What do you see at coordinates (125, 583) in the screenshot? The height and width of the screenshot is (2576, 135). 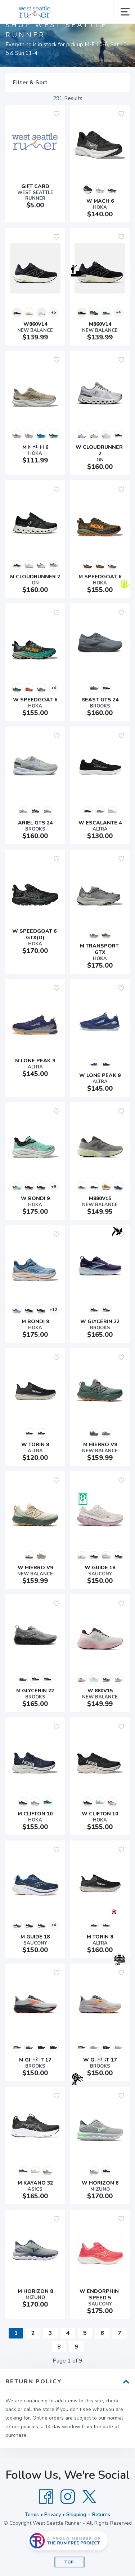 I see `robotic or mechanical hand ability in a game` at bounding box center [125, 583].